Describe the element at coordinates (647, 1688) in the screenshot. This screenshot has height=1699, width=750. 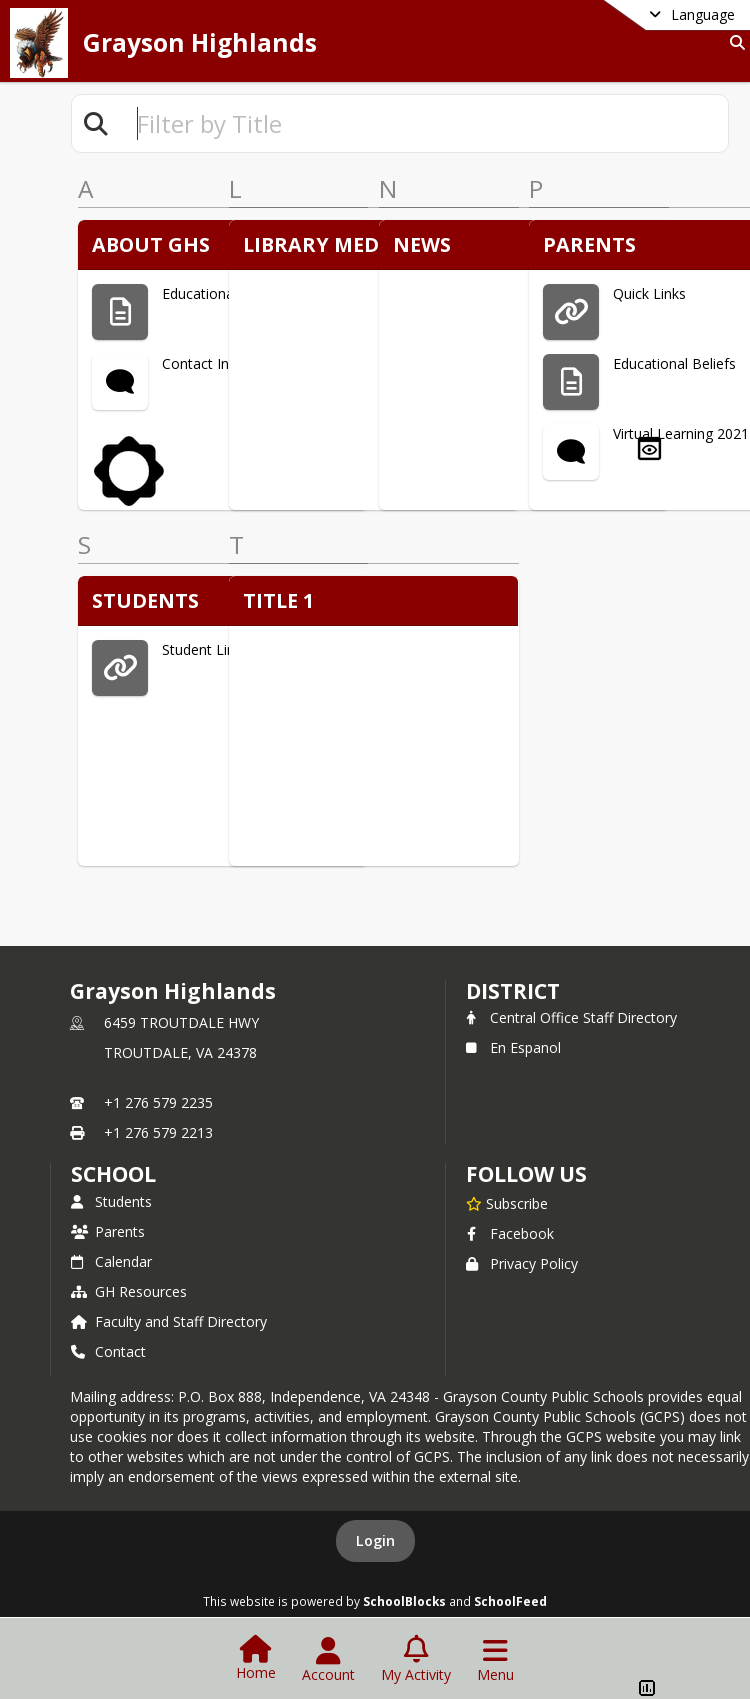
I see `view analytics and reports` at that location.